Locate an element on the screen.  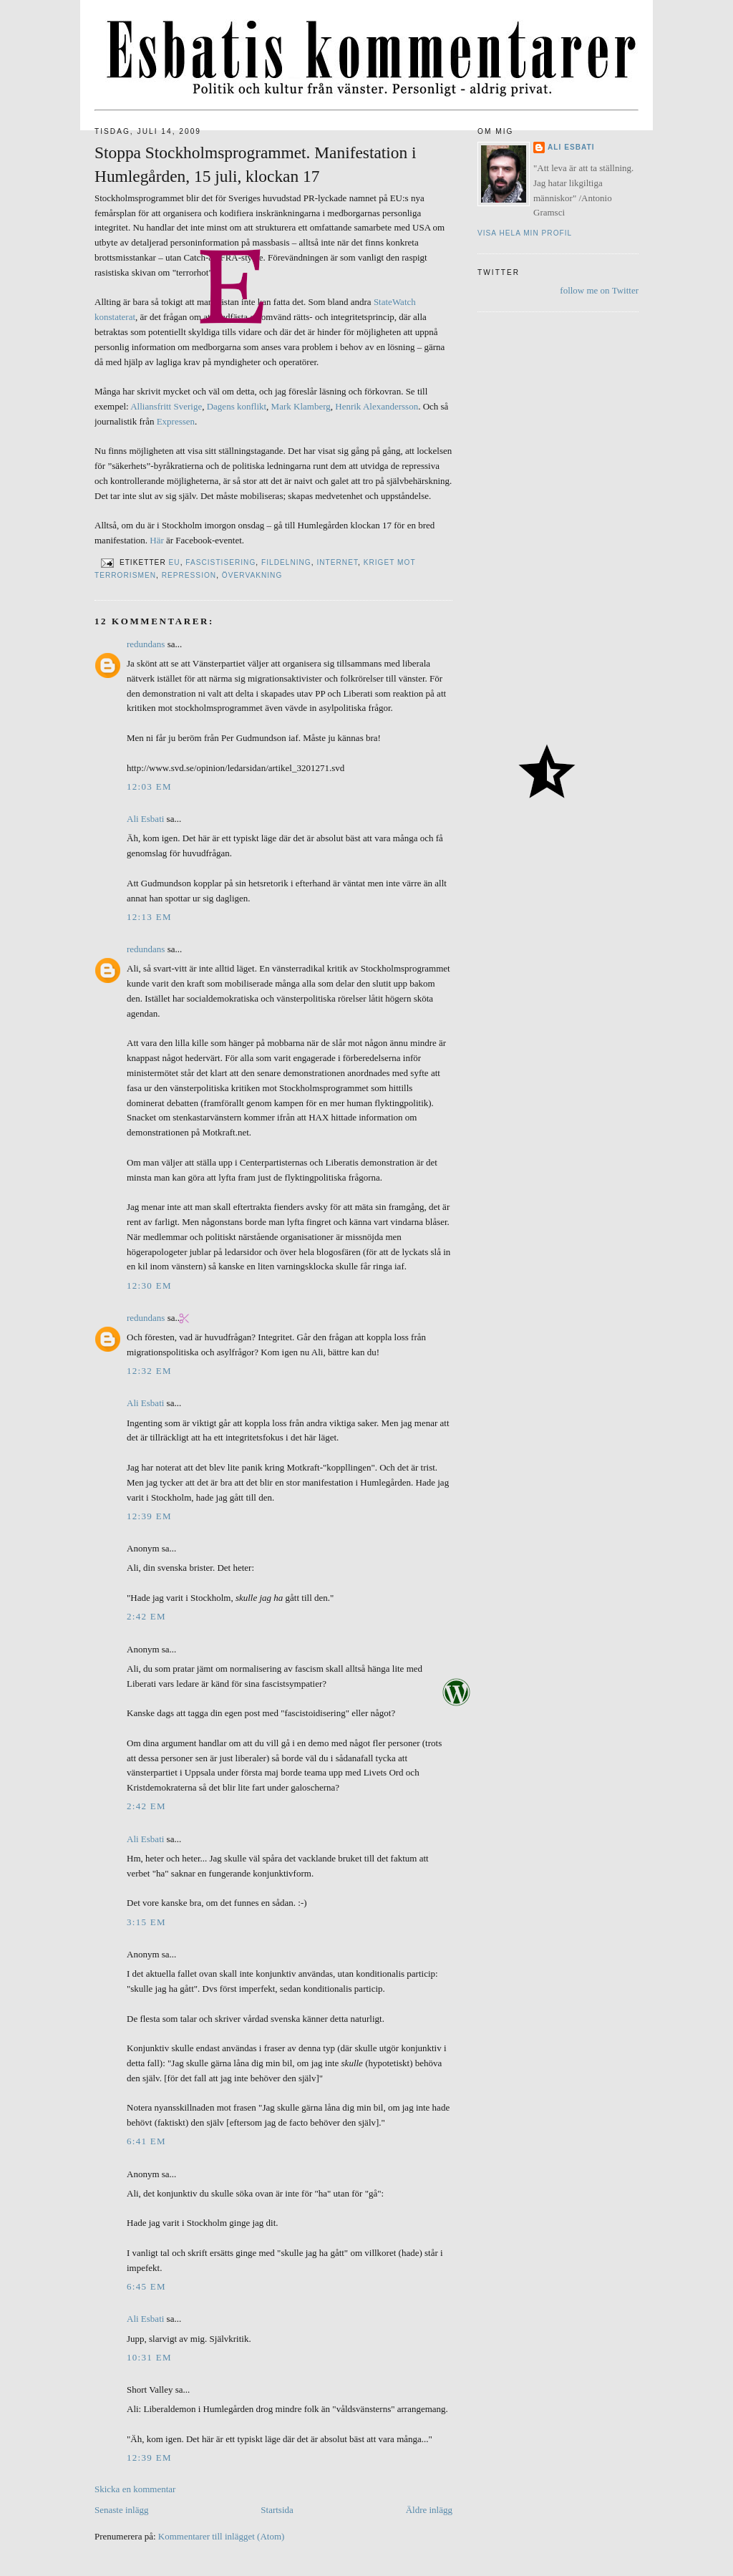
open the Etsy app or website is located at coordinates (232, 286).